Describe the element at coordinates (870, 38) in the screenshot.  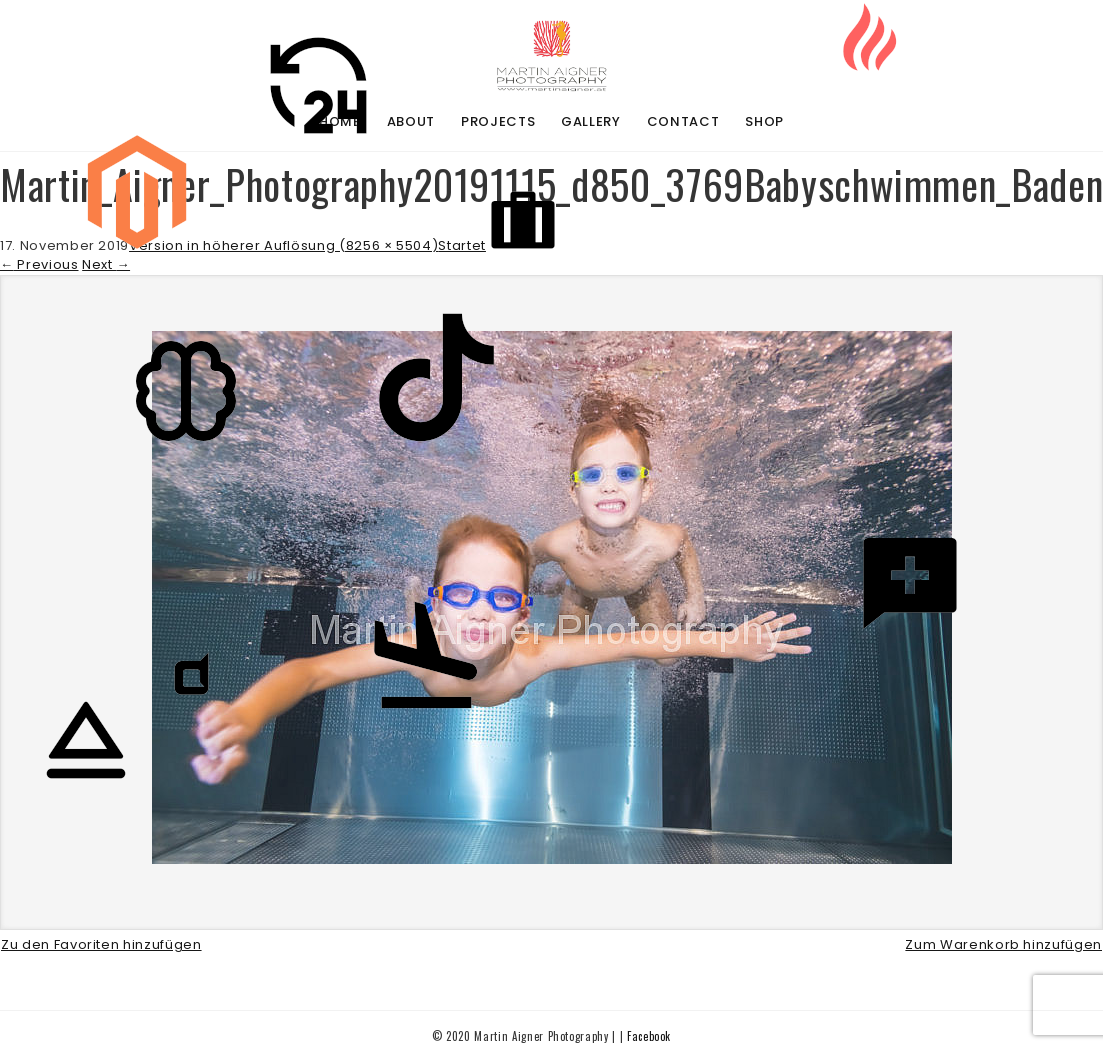
I see `indicates hot or trending content` at that location.